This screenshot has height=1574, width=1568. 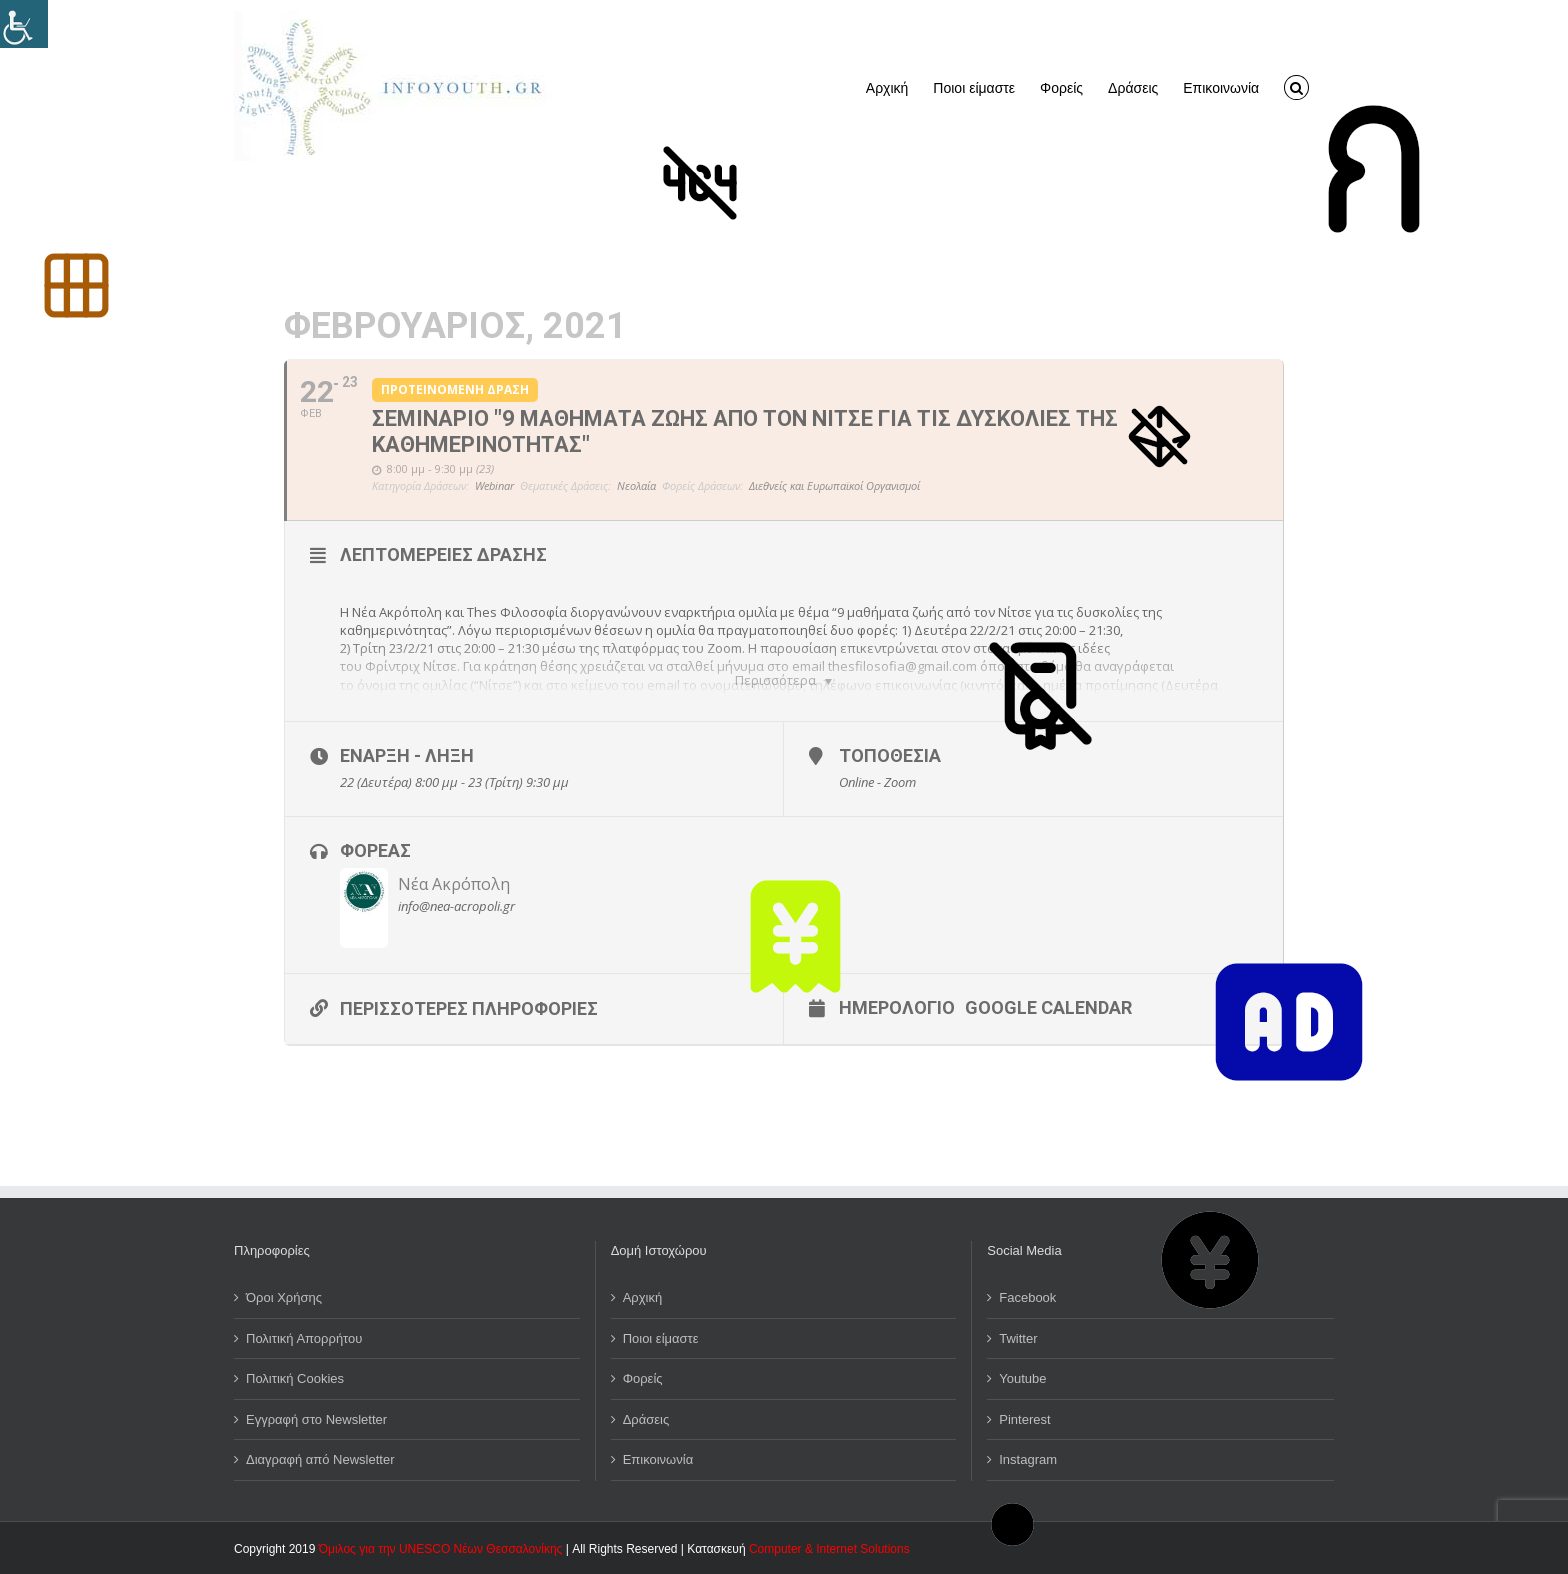 I want to click on switch to grid view layout, so click(x=76, y=285).